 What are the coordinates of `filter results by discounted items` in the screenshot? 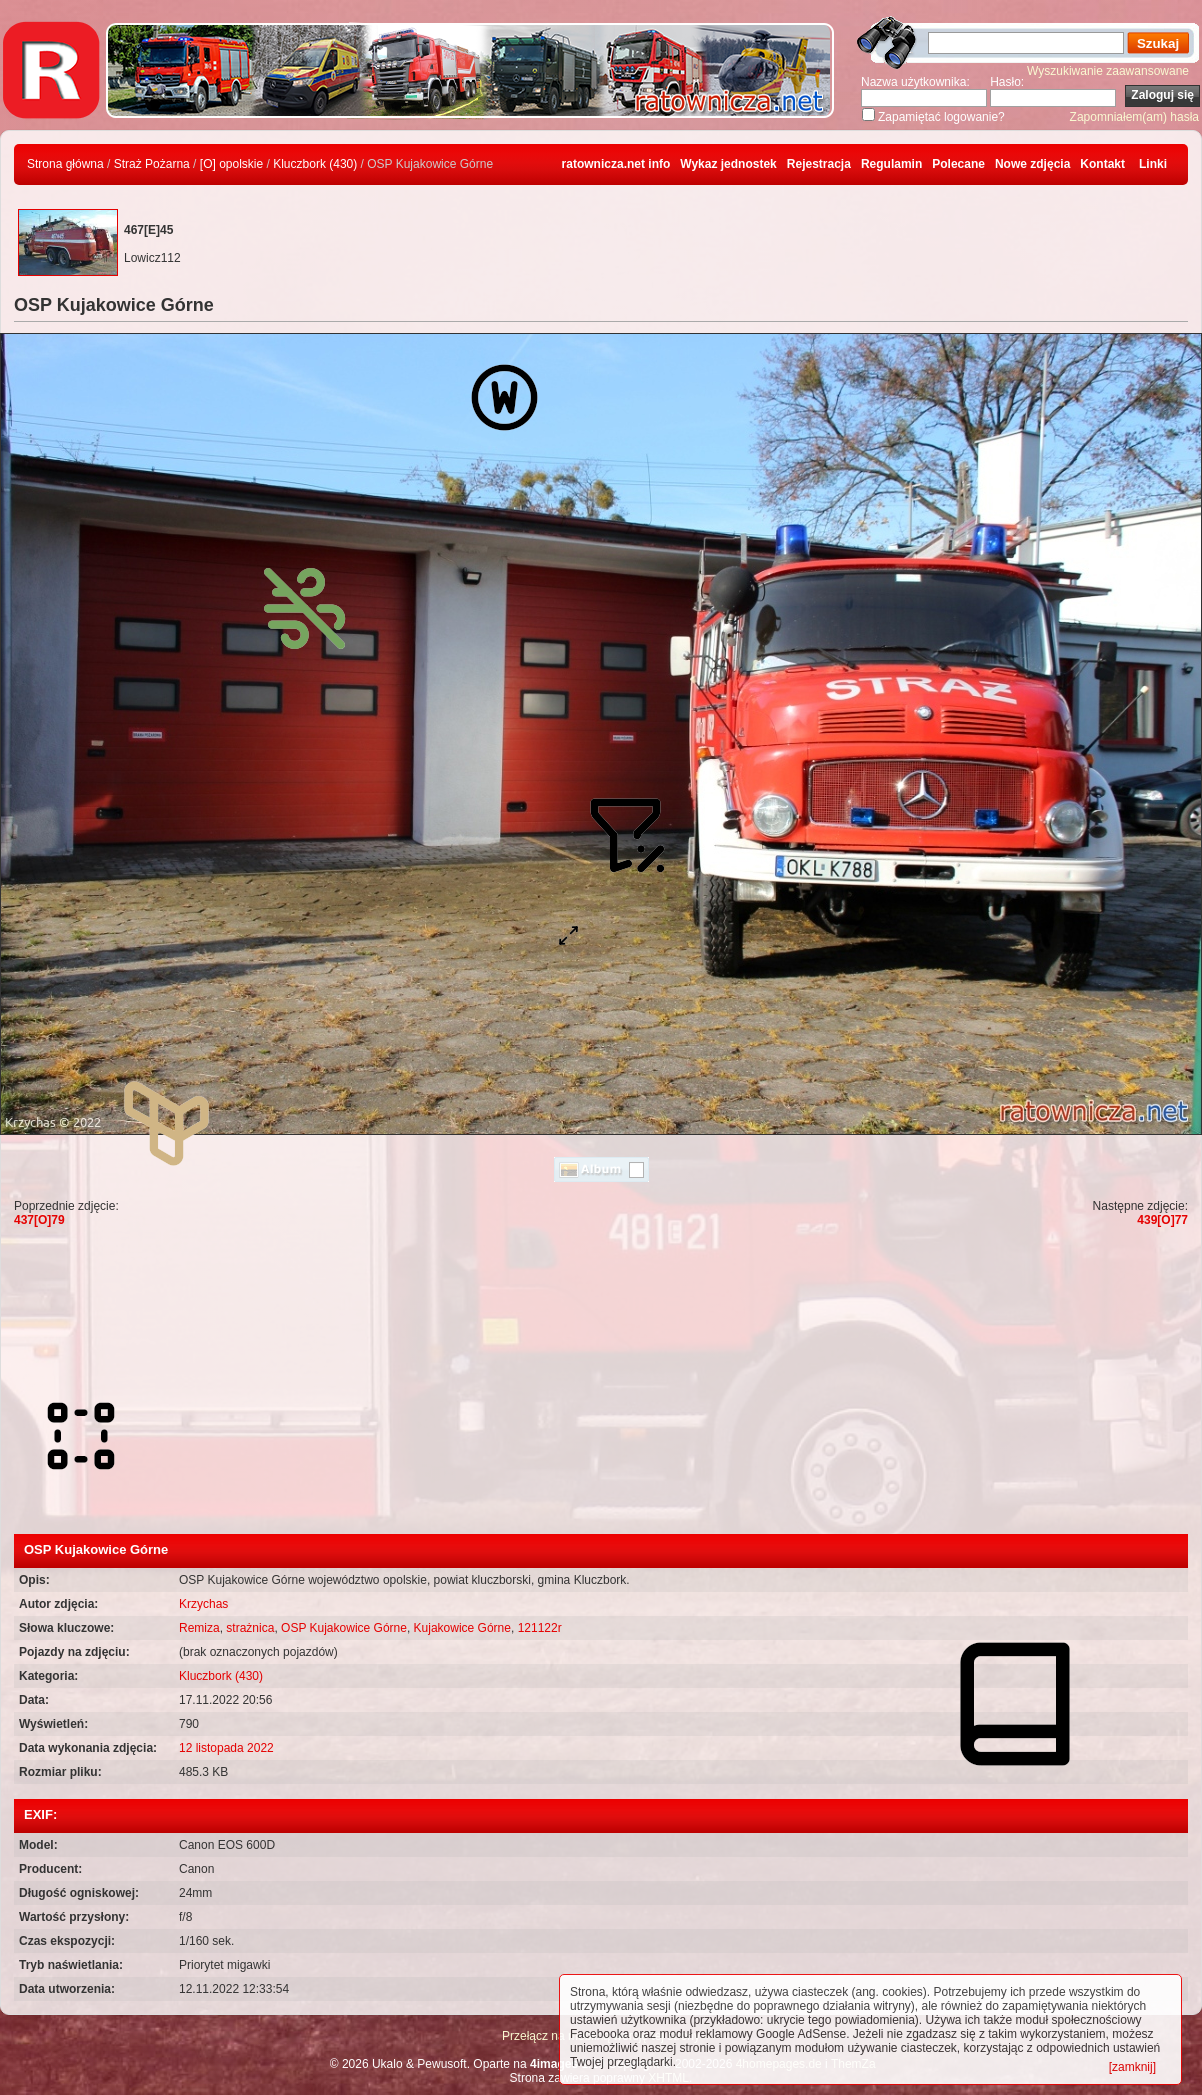 It's located at (625, 833).